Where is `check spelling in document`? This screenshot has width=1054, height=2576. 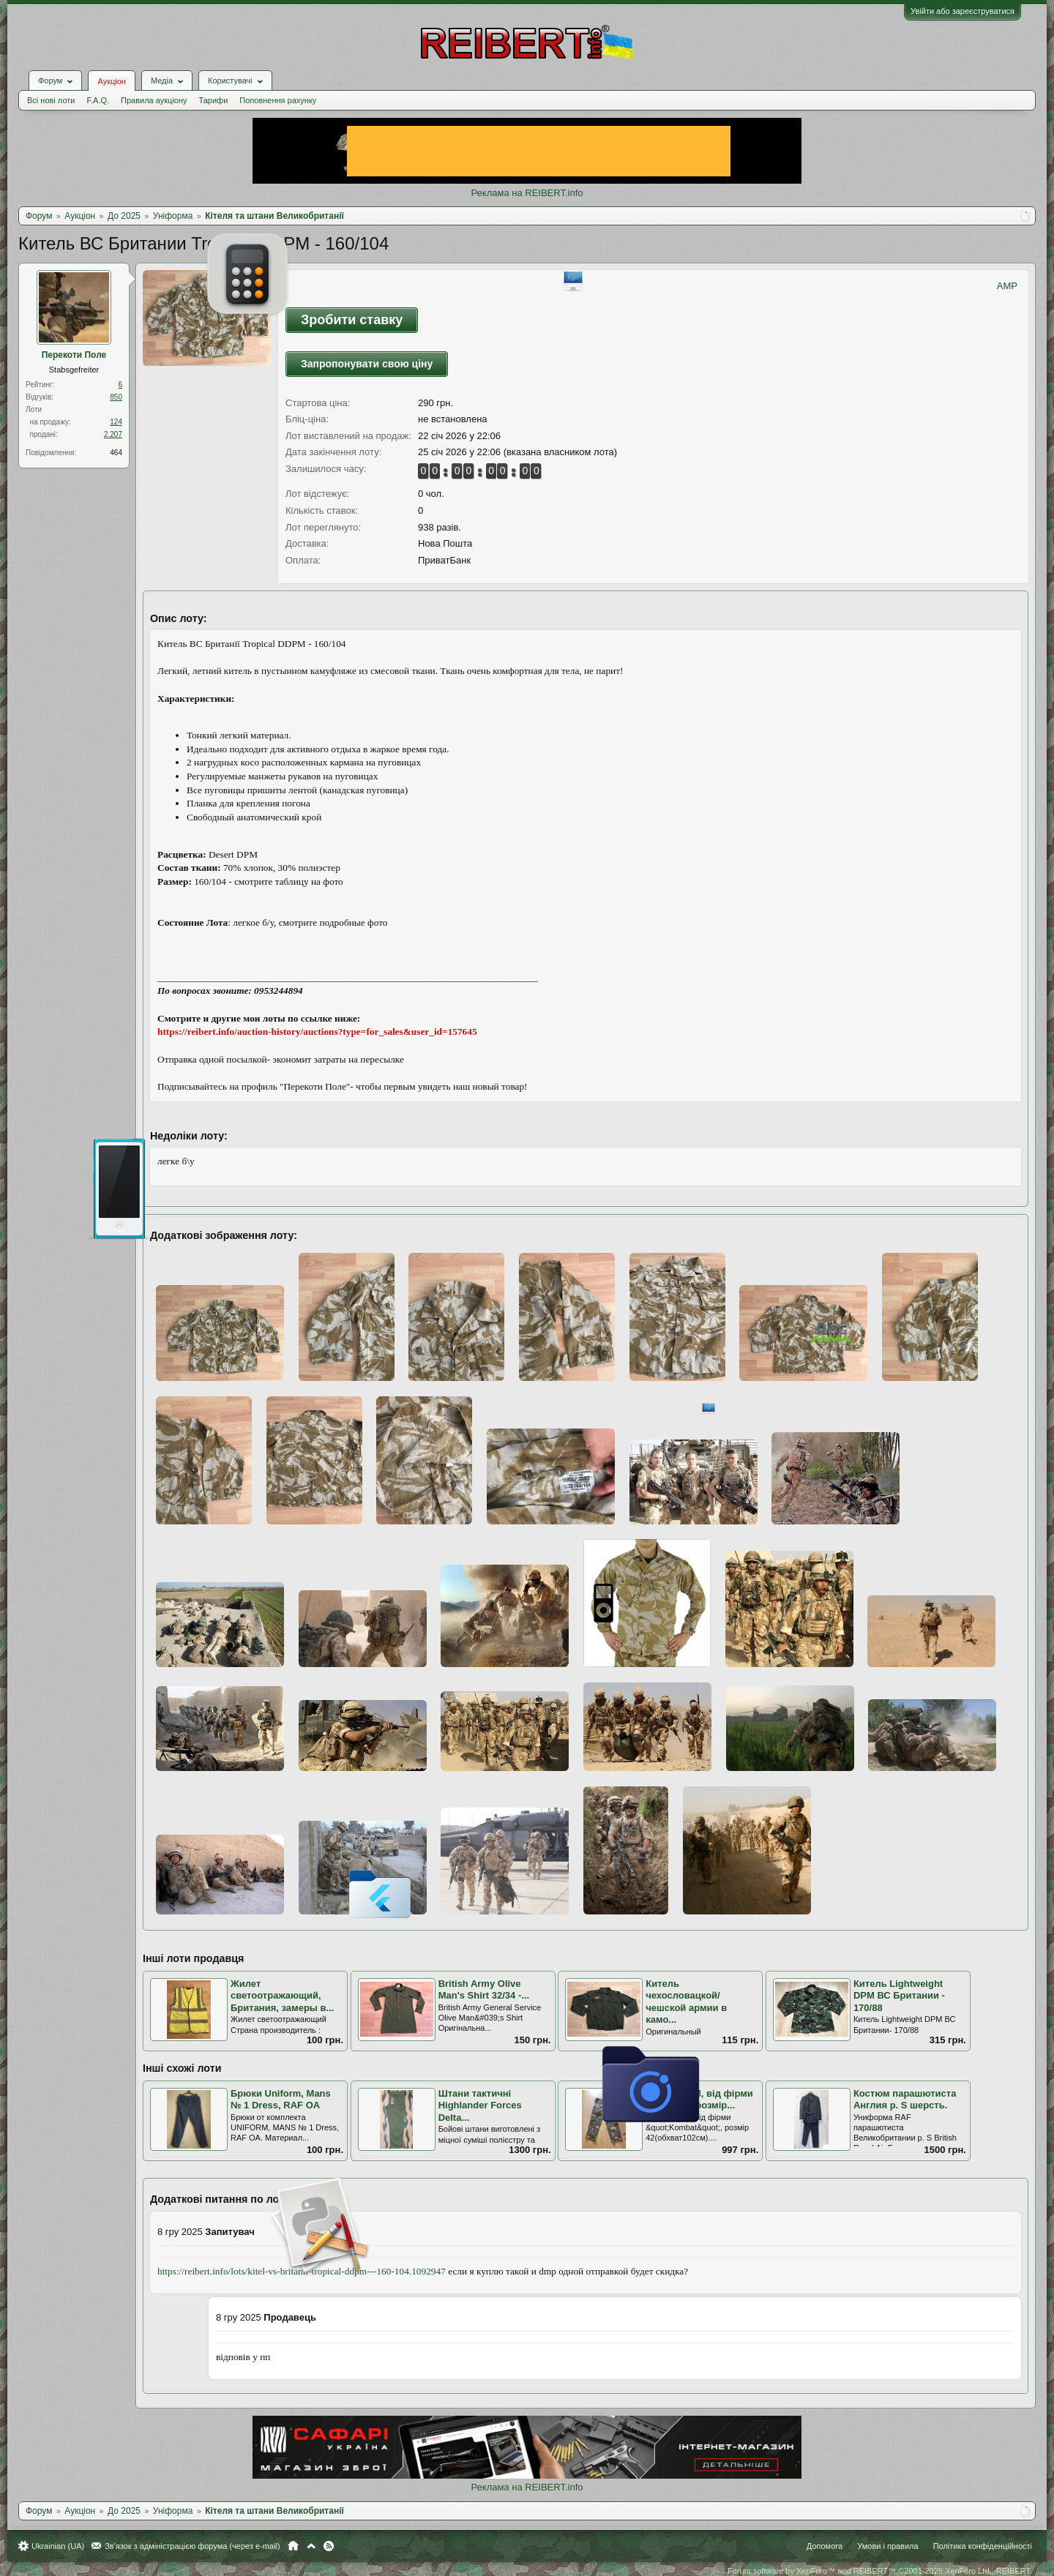 check spelling in document is located at coordinates (831, 1332).